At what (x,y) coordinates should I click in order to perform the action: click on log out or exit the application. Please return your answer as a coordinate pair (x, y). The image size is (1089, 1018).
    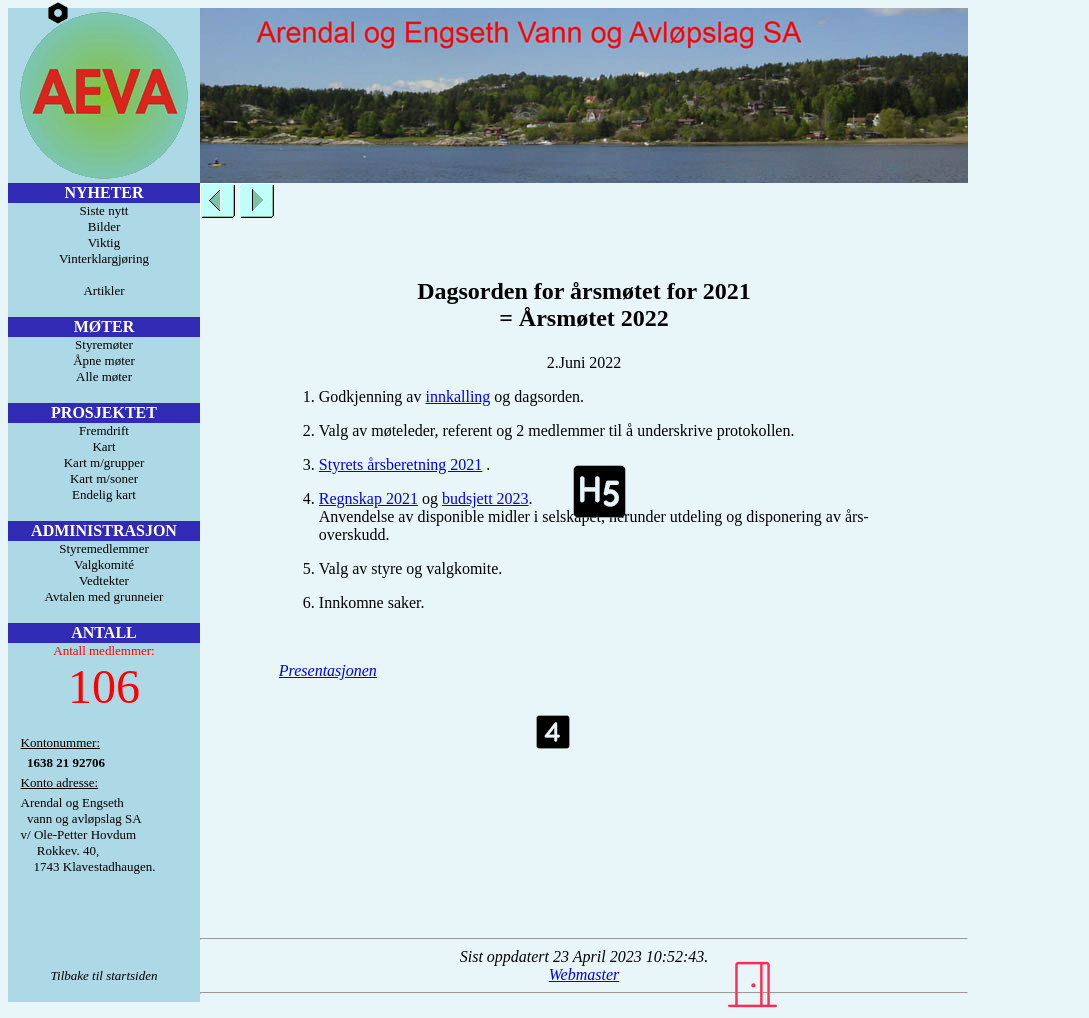
    Looking at the image, I should click on (752, 984).